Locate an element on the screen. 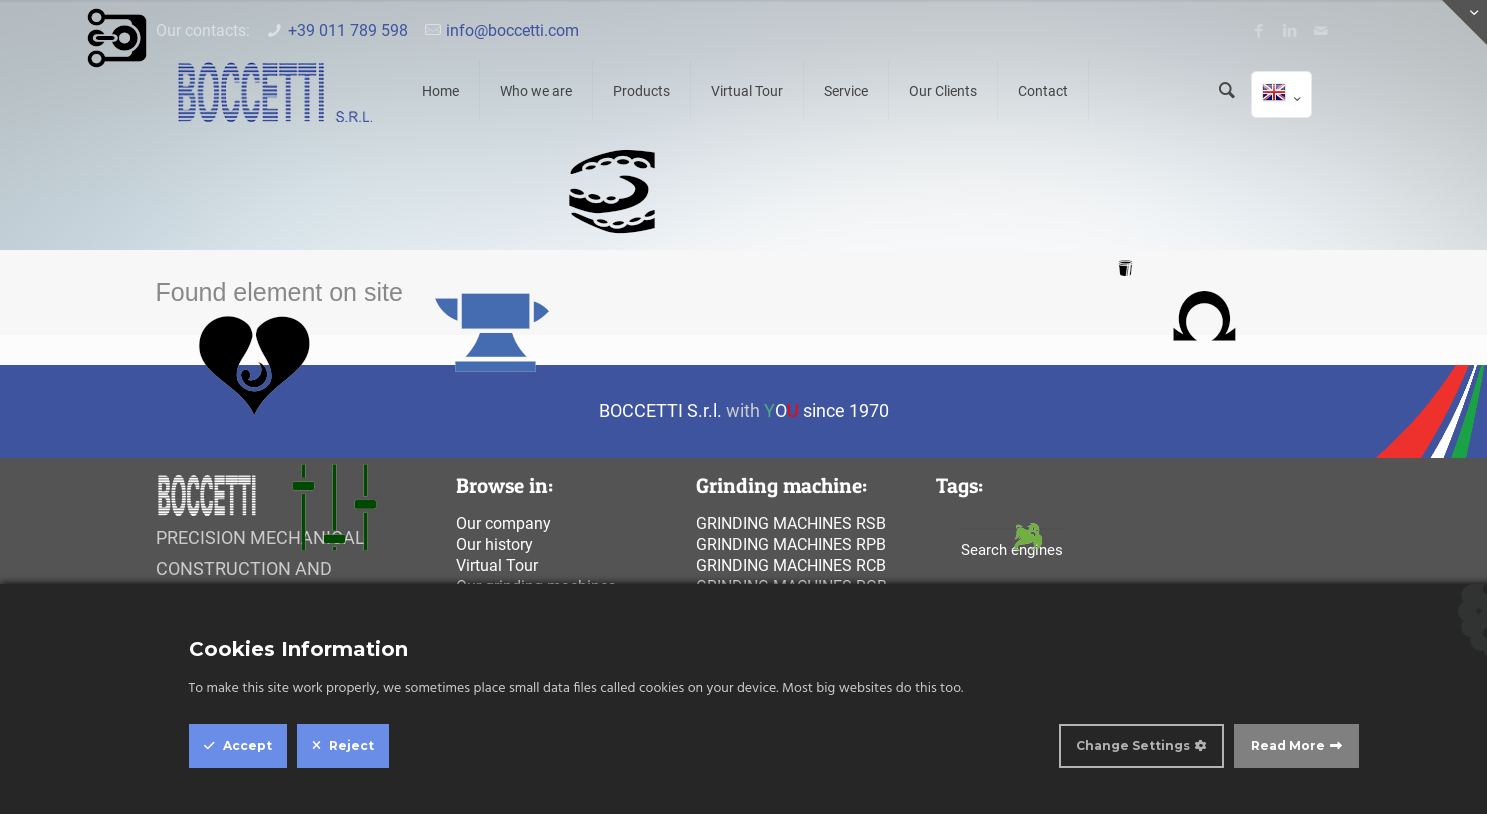 The image size is (1487, 814). access connection or node settings is located at coordinates (117, 38).